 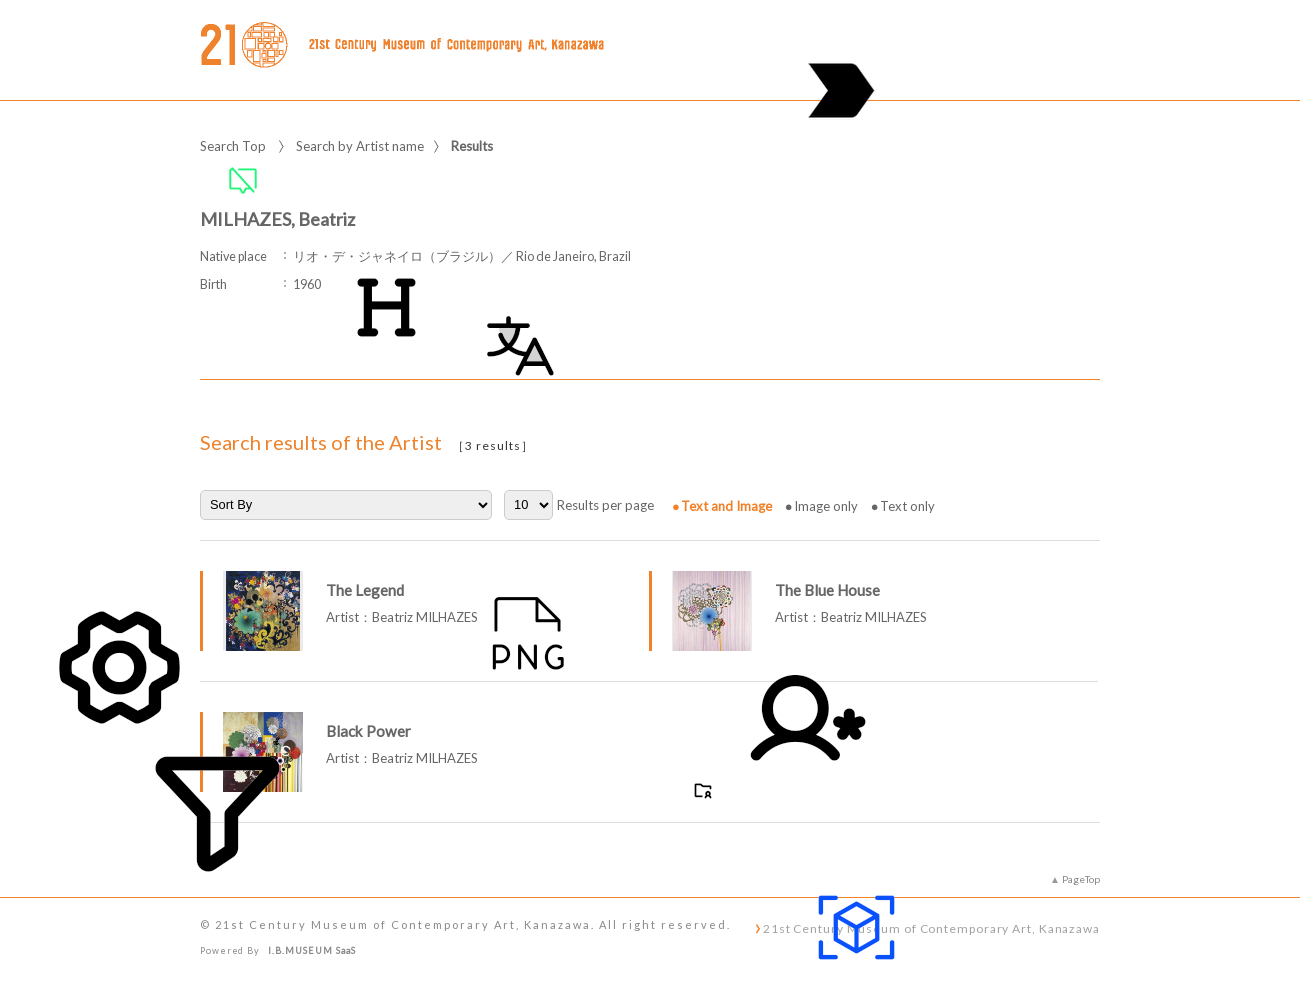 I want to click on access settings or preferences, so click(x=119, y=667).